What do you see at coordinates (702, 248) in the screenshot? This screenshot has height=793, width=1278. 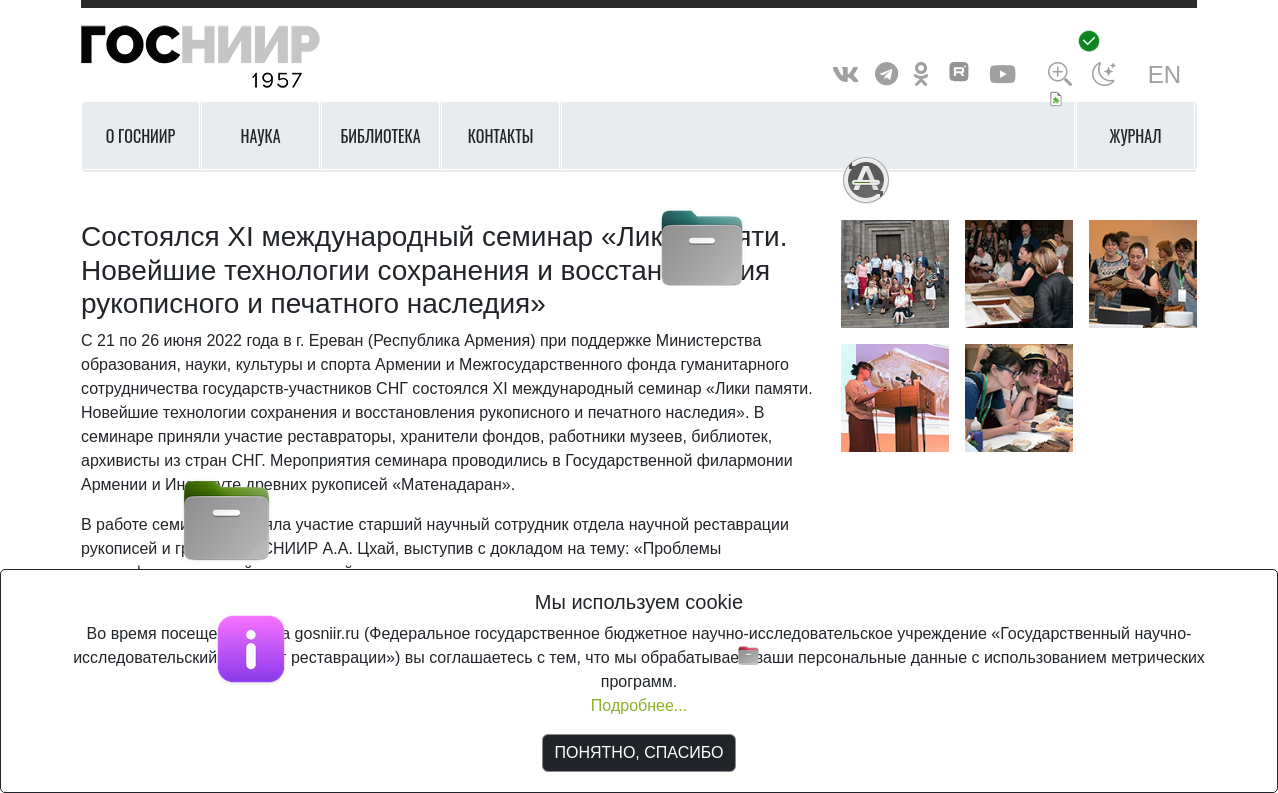 I see `open the file manager application` at bounding box center [702, 248].